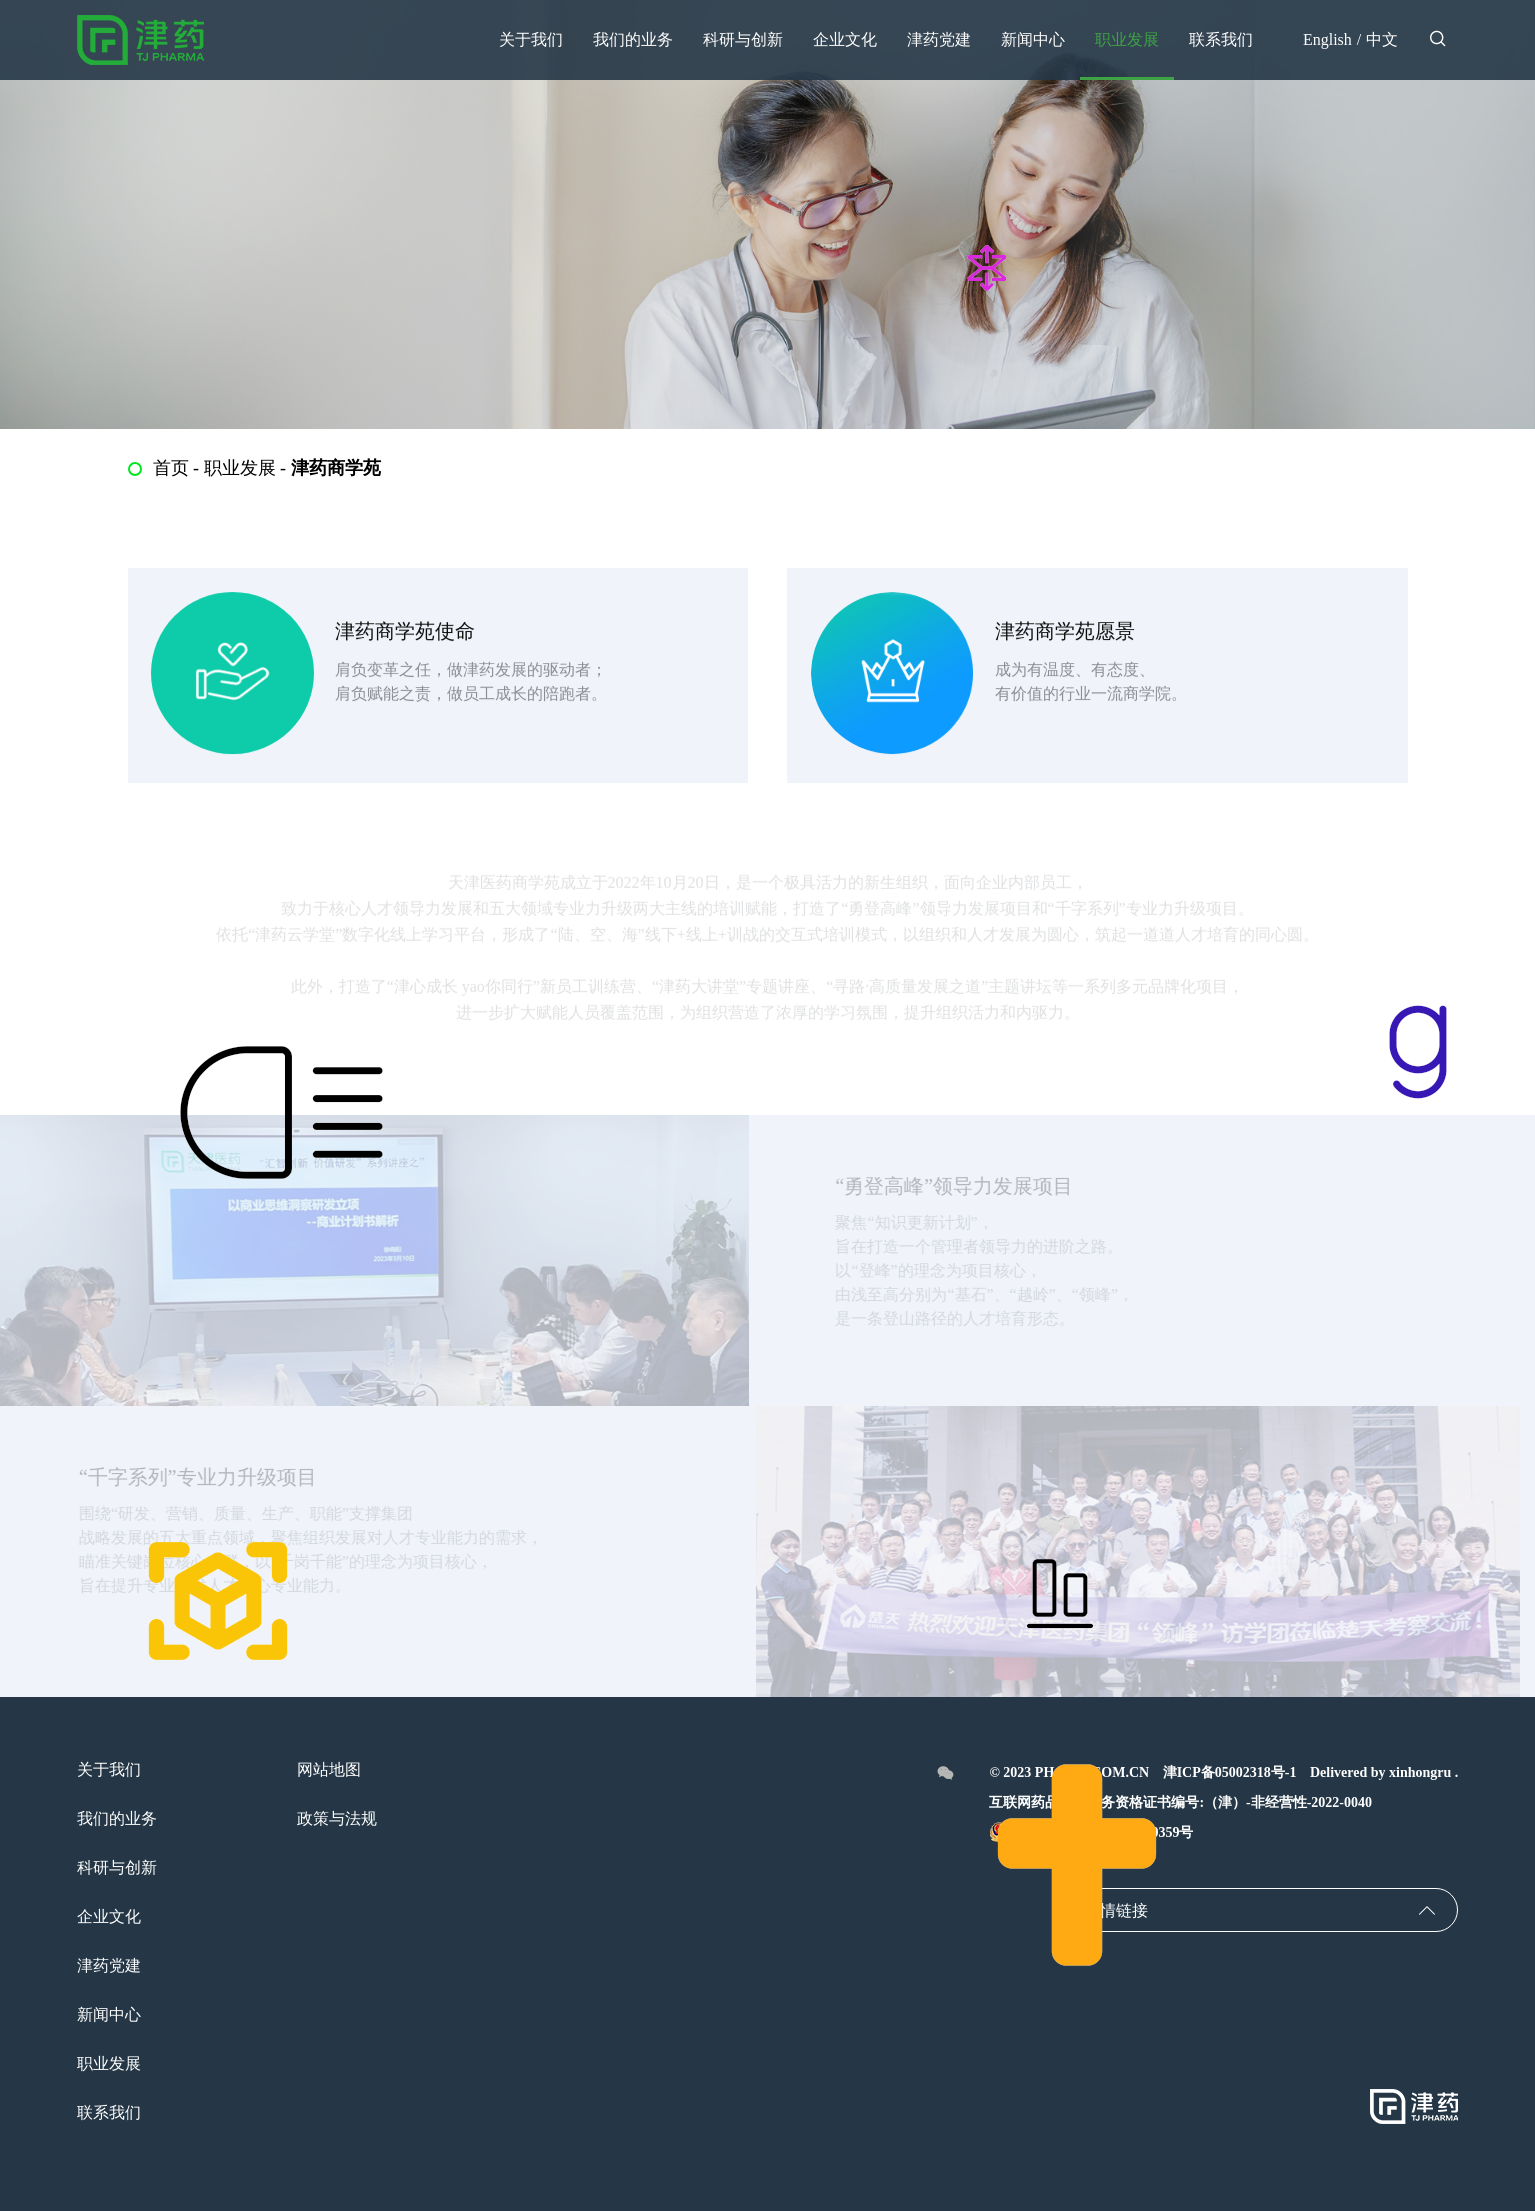  Describe the element at coordinates (1060, 1595) in the screenshot. I see `align selected objects to the bottom edge` at that location.